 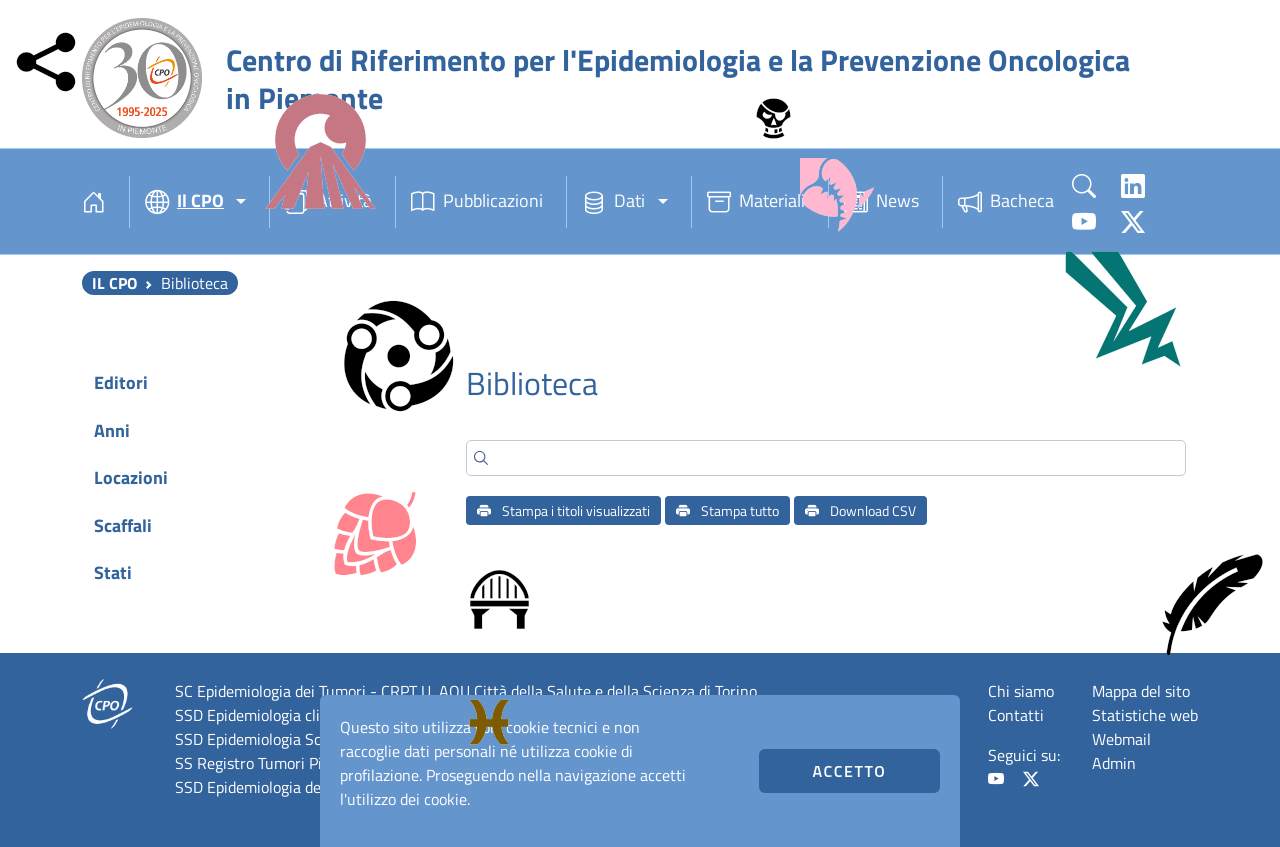 I want to click on access pirate or nautical themed game content, so click(x=773, y=118).